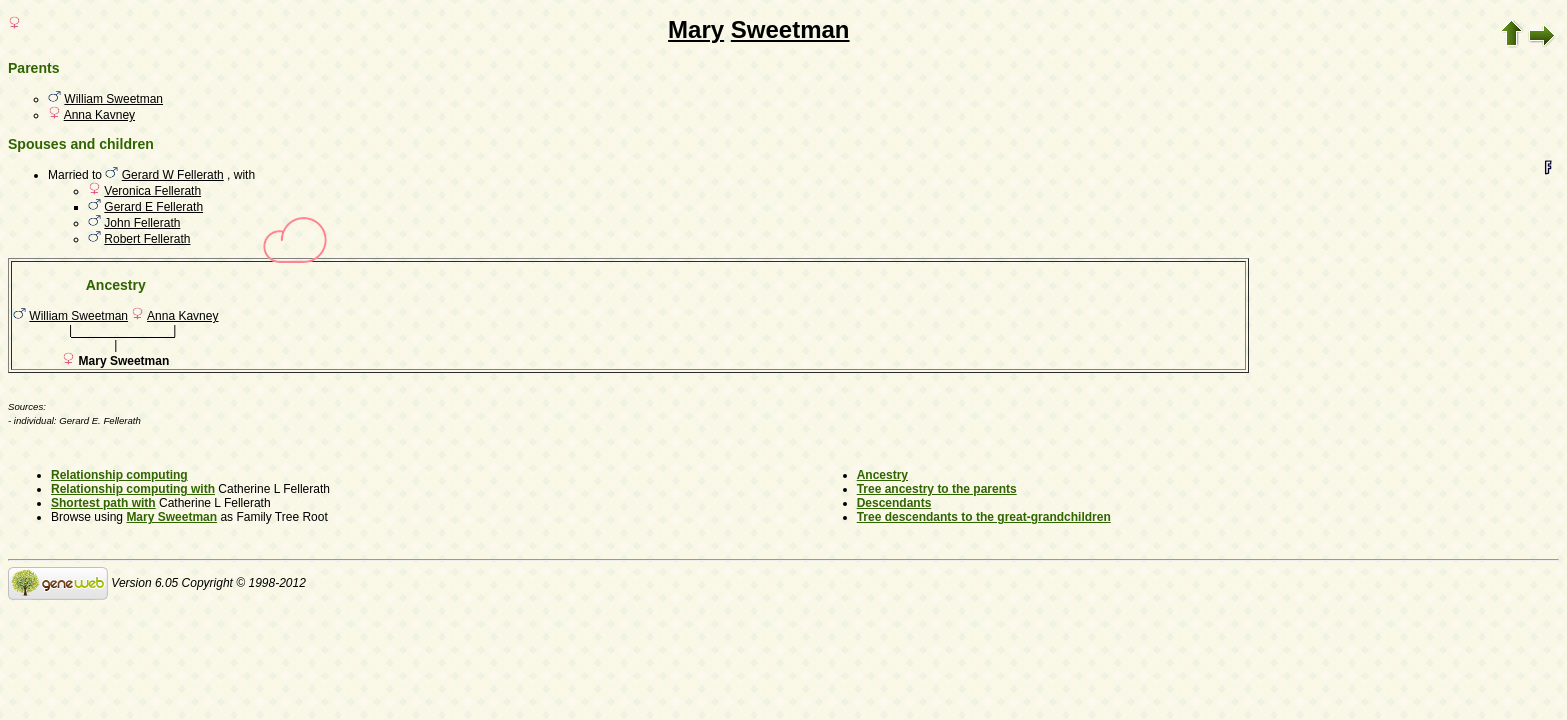 This screenshot has width=1567, height=720. What do you see at coordinates (1548, 167) in the screenshot?
I see `launch fortnite game` at bounding box center [1548, 167].